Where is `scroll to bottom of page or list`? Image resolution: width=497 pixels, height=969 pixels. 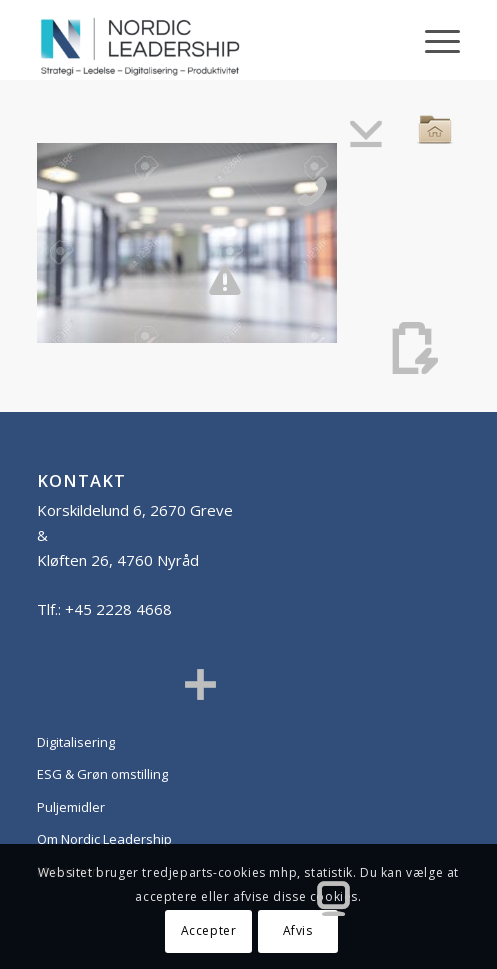 scroll to bottom of page or list is located at coordinates (366, 134).